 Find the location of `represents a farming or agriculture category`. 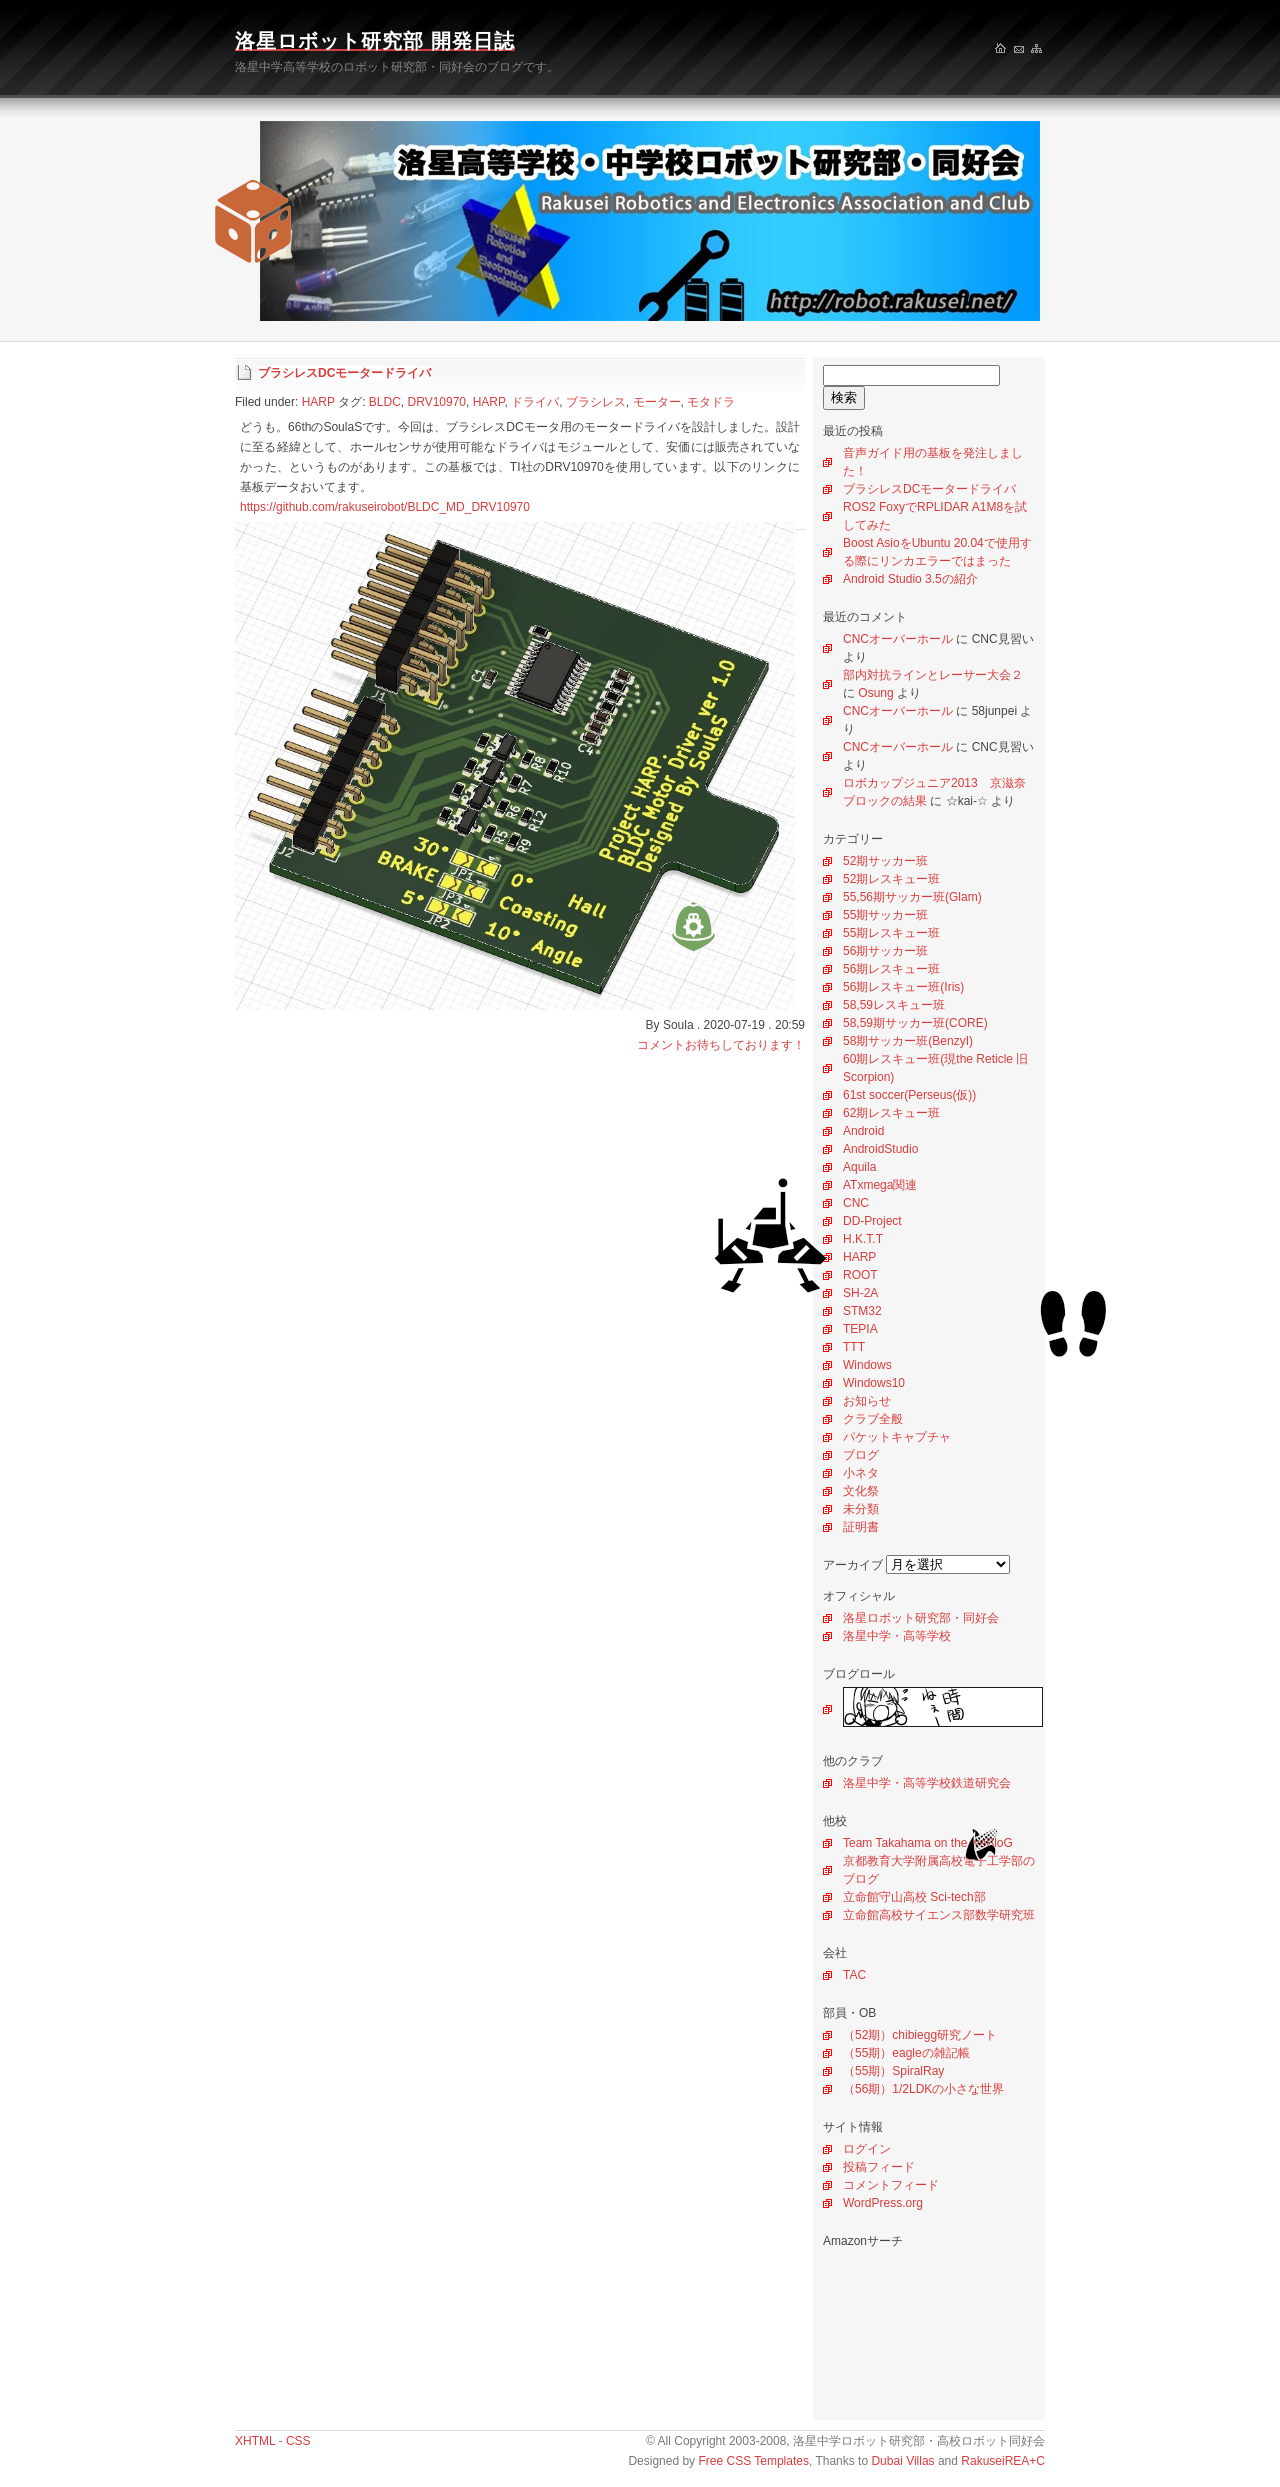

represents a farming or agriculture category is located at coordinates (981, 1844).